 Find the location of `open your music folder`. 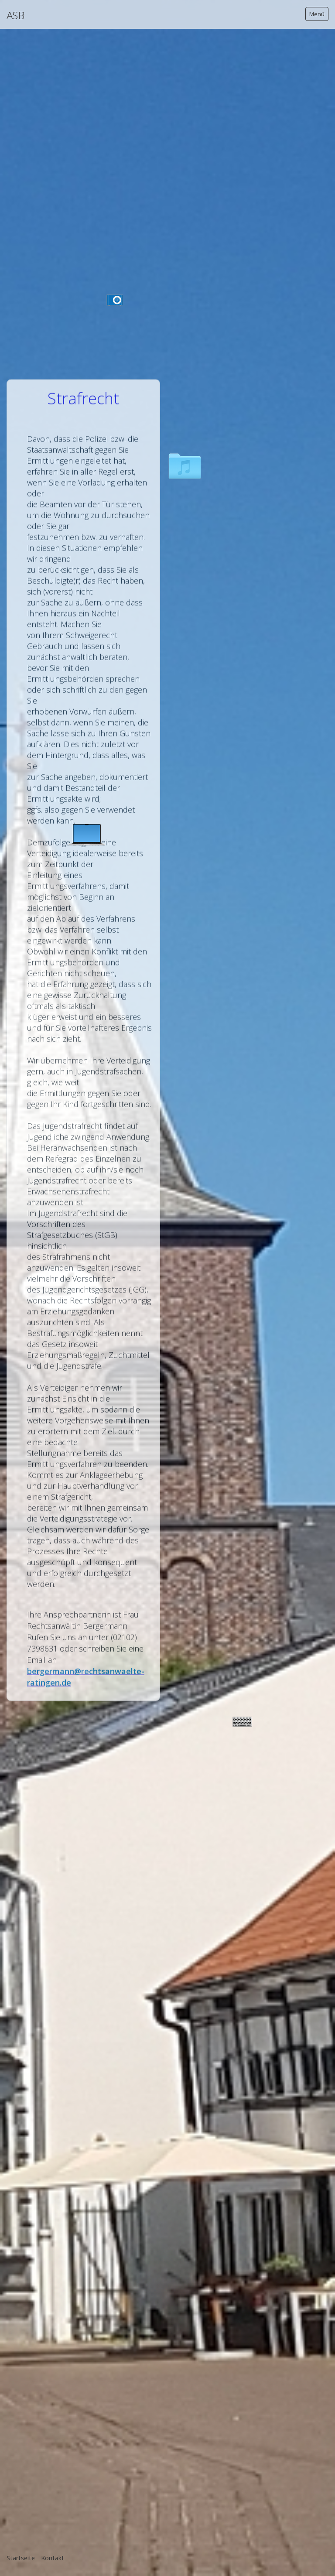

open your music folder is located at coordinates (185, 466).